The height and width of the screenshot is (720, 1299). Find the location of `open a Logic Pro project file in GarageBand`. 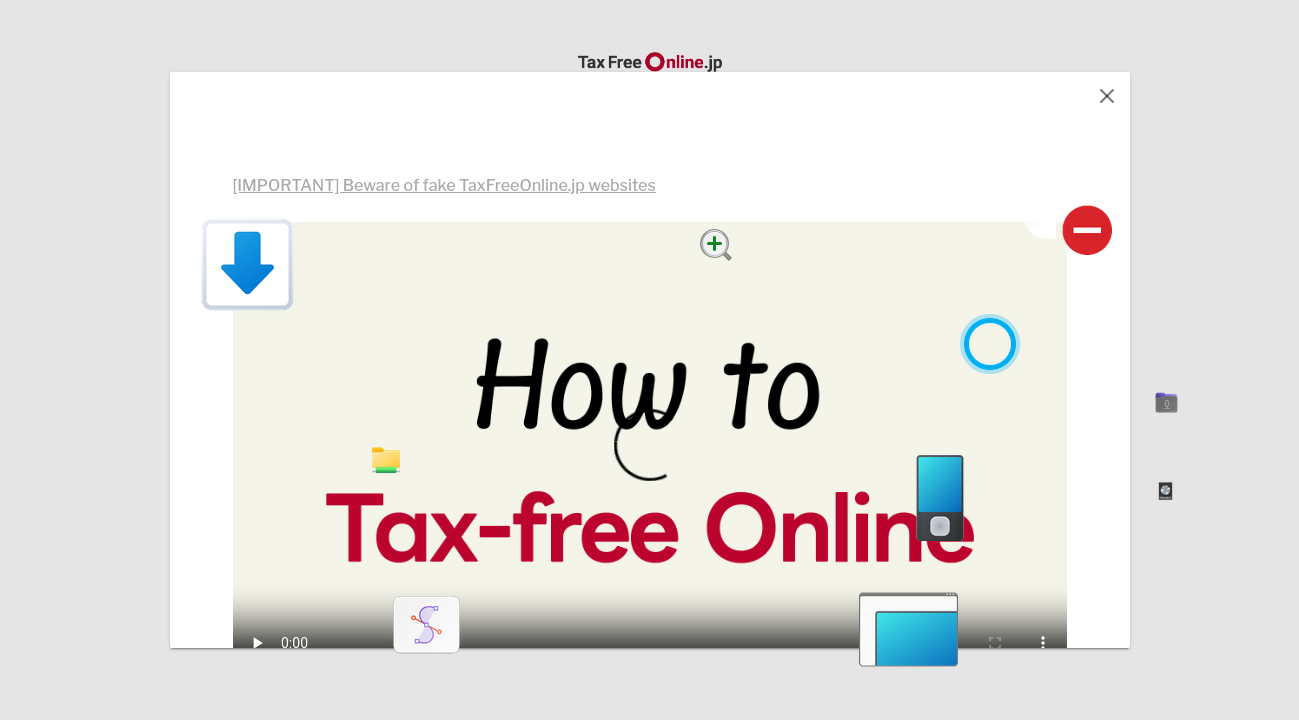

open a Logic Pro project file in GarageBand is located at coordinates (1165, 491).